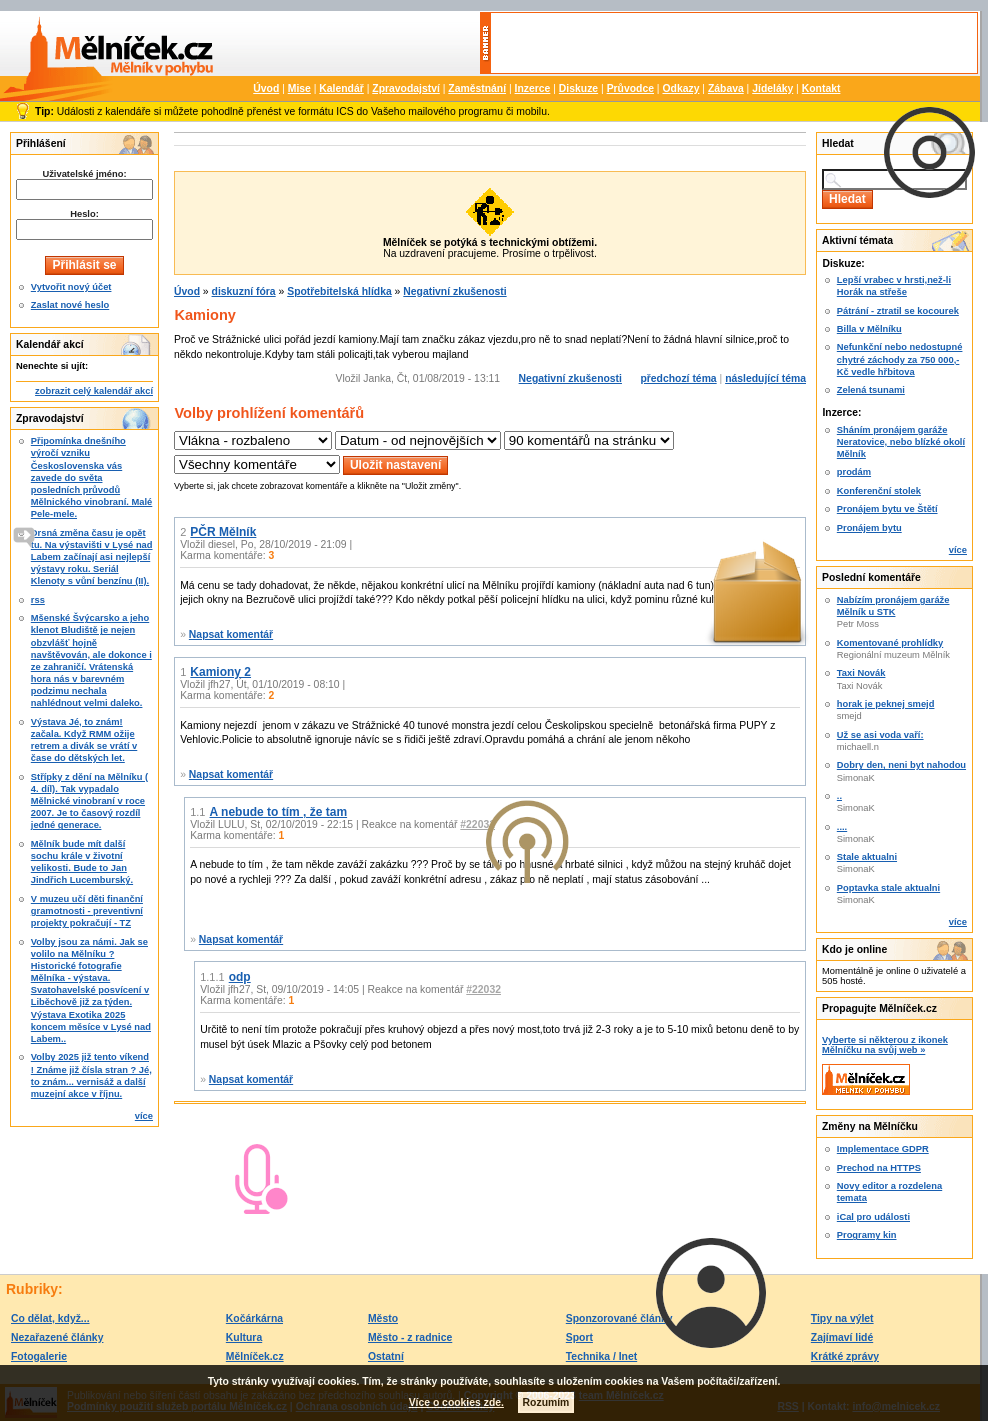 This screenshot has width=988, height=1421. I want to click on generic package or archive file type, so click(756, 594).